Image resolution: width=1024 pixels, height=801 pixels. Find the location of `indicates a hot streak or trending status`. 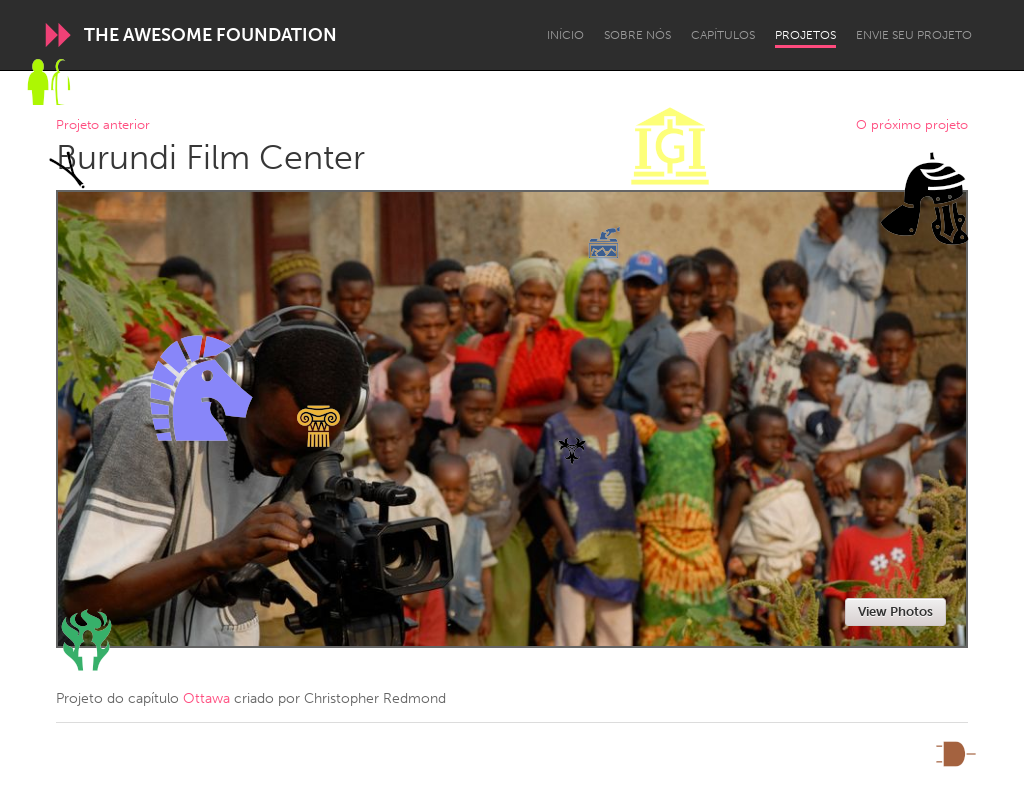

indicates a hot streak or trending status is located at coordinates (86, 640).